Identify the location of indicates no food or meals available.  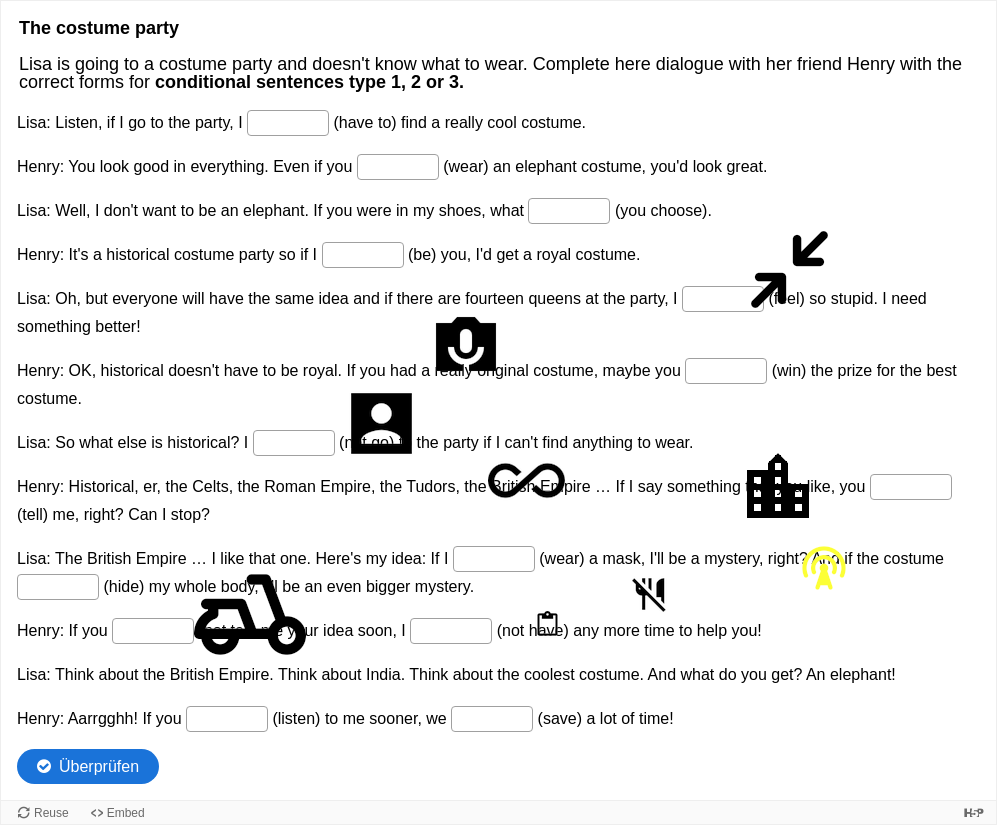
(650, 594).